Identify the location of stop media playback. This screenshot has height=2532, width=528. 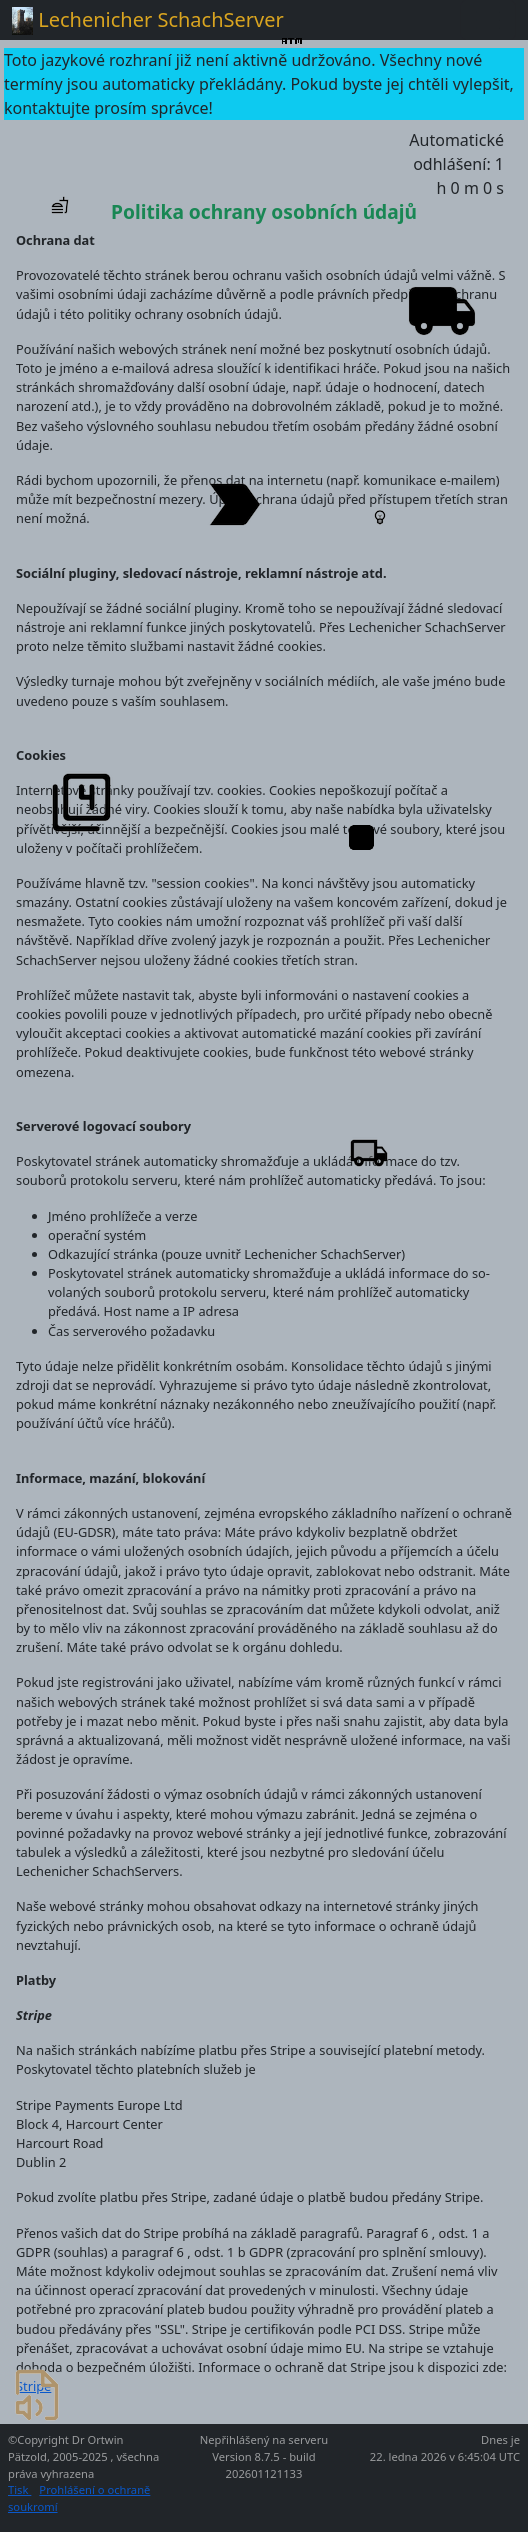
(361, 837).